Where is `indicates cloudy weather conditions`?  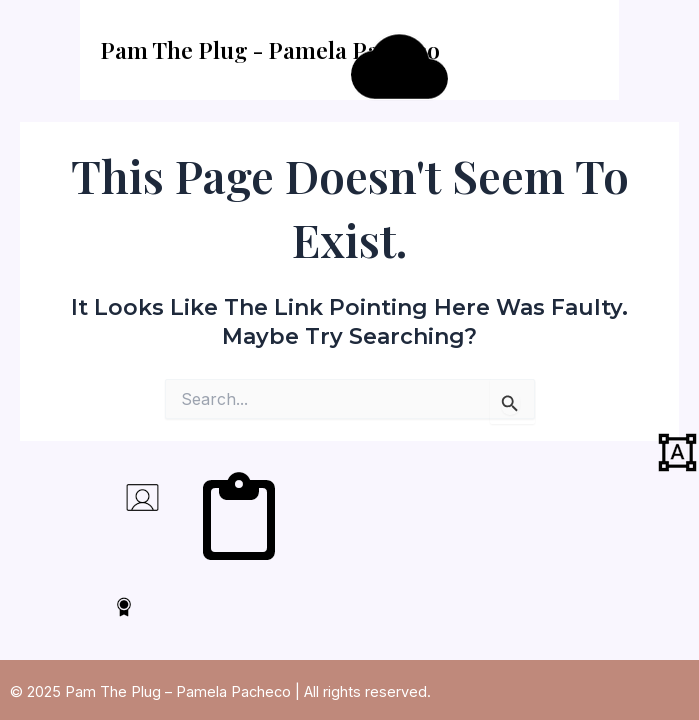
indicates cloudy weather conditions is located at coordinates (399, 66).